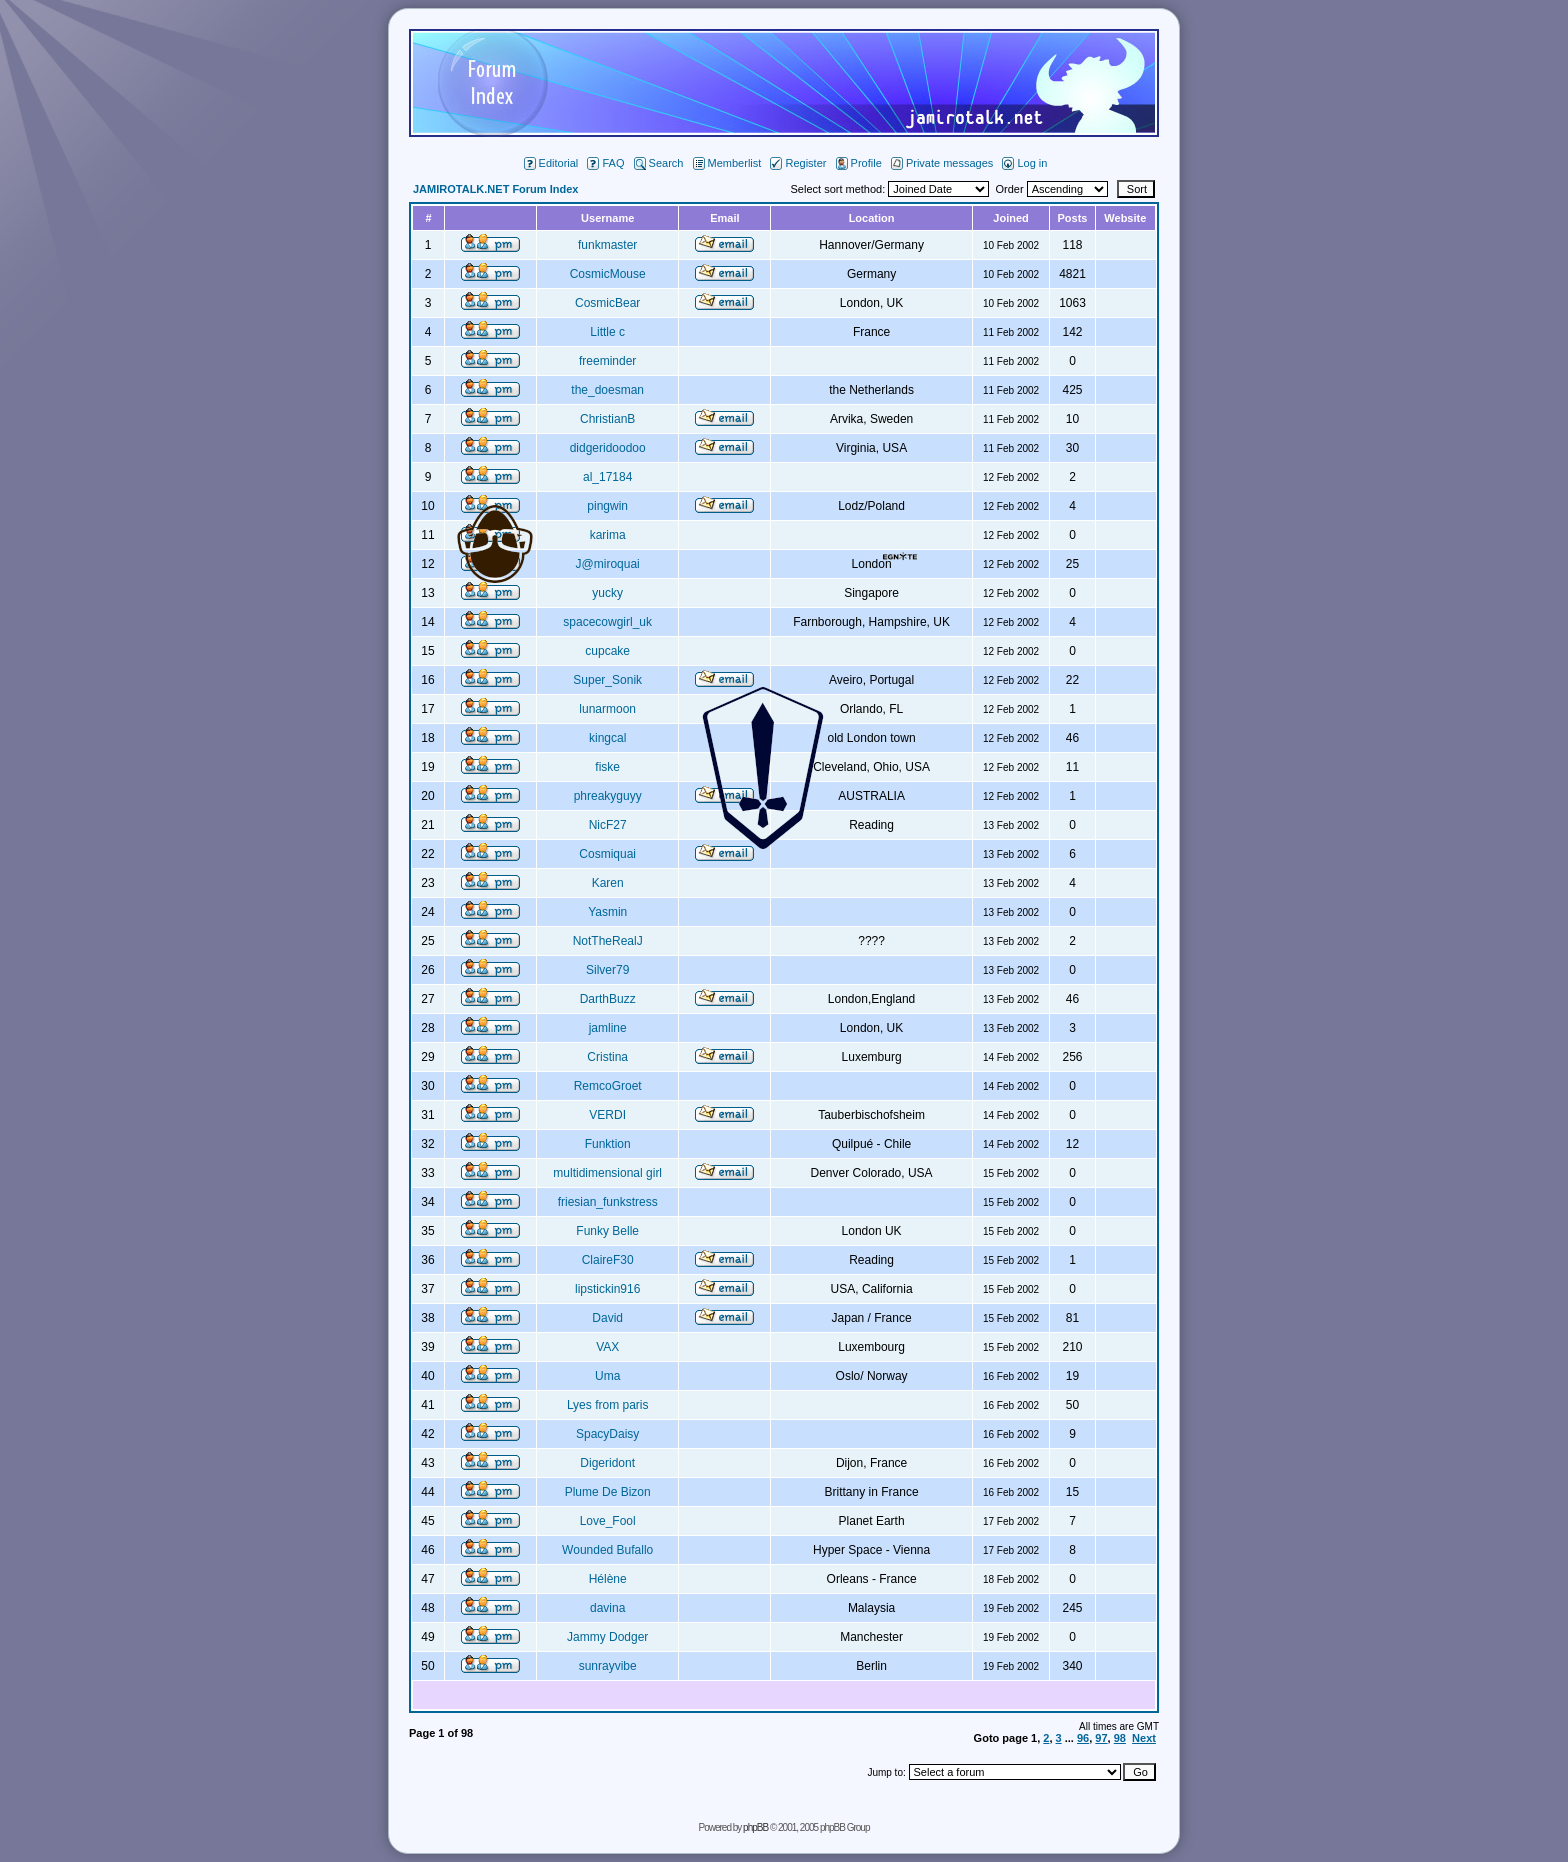  What do you see at coordinates (900, 556) in the screenshot?
I see `open egnyte cloud storage app` at bounding box center [900, 556].